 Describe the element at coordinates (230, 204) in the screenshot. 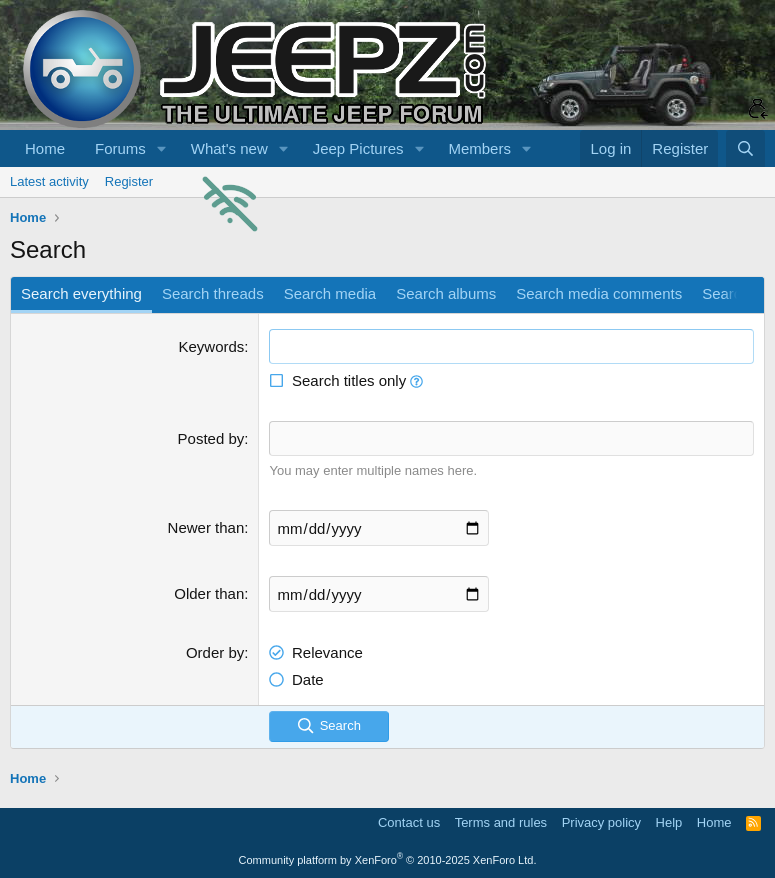

I see `indicates wifi is disabled or unavailable` at that location.